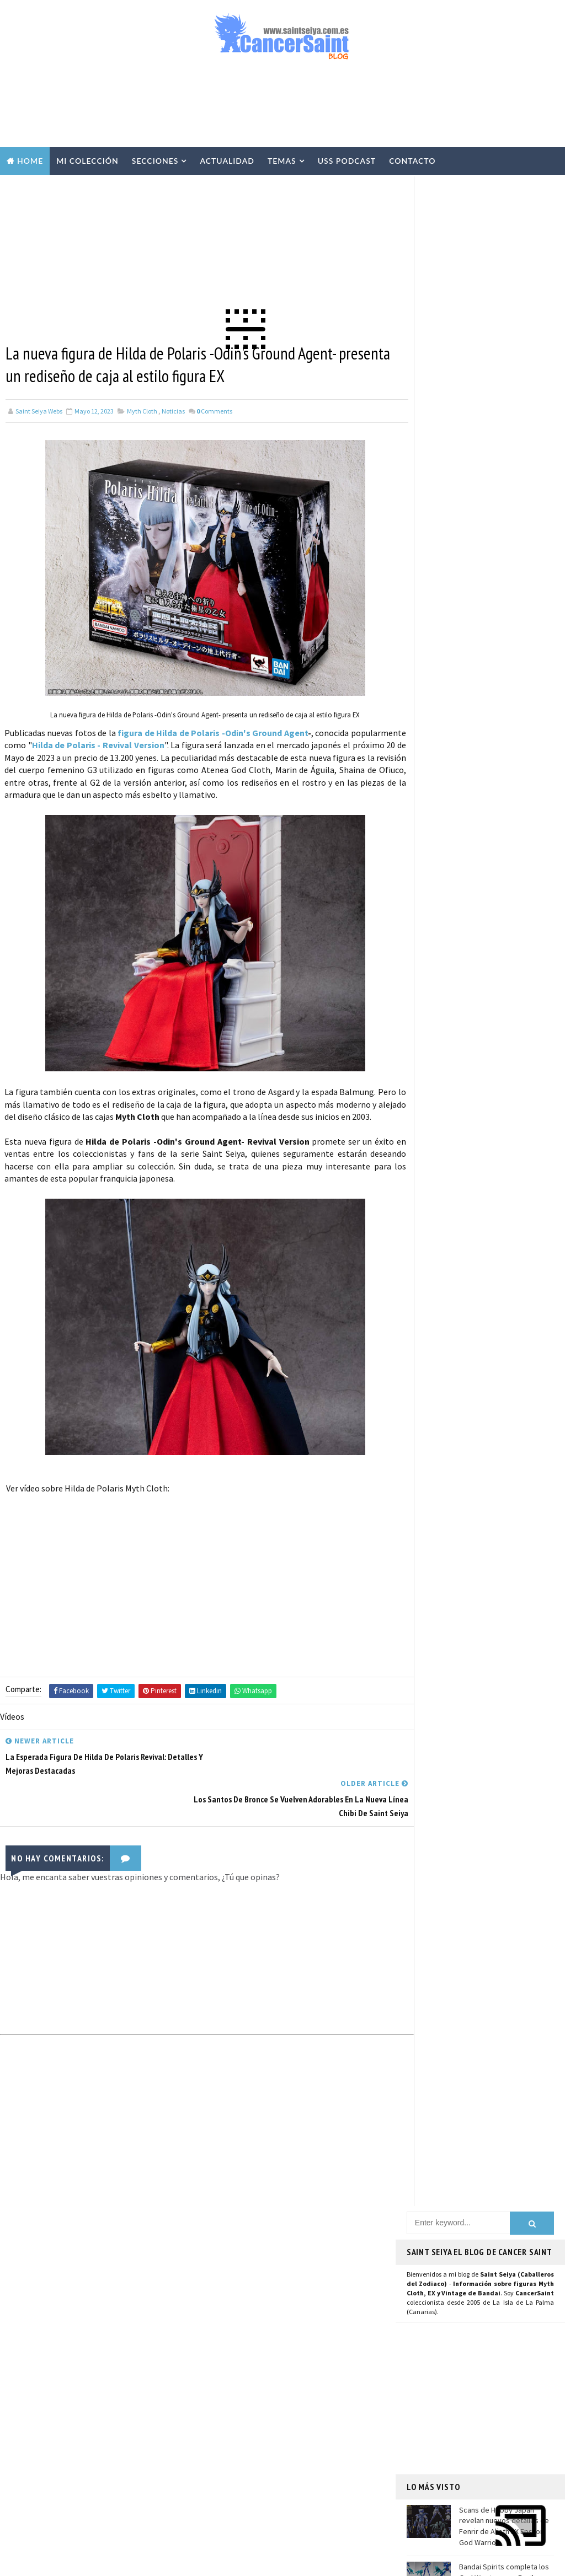 This screenshot has height=2576, width=565. Describe the element at coordinates (246, 329) in the screenshot. I see `add horizontal border to selected cells` at that location.